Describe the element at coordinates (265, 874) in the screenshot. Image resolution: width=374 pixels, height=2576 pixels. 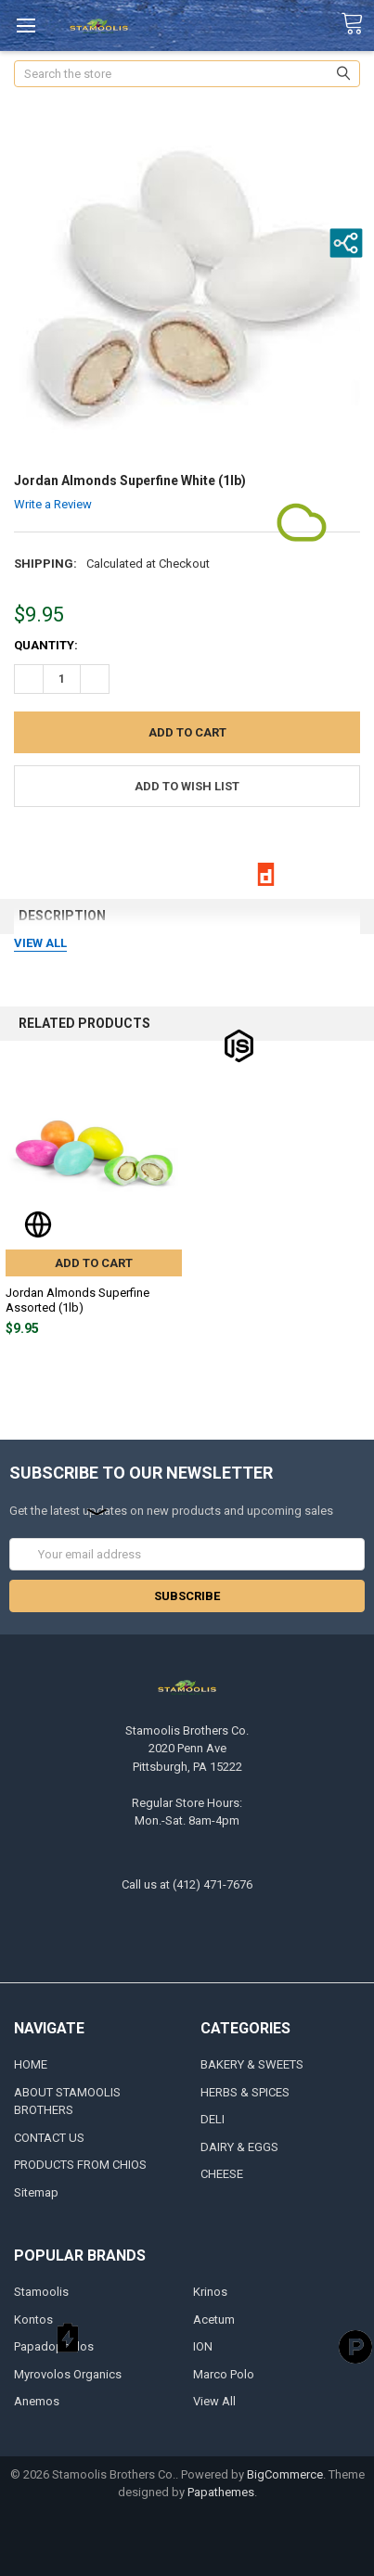
I see `containerd container runtime logo` at that location.